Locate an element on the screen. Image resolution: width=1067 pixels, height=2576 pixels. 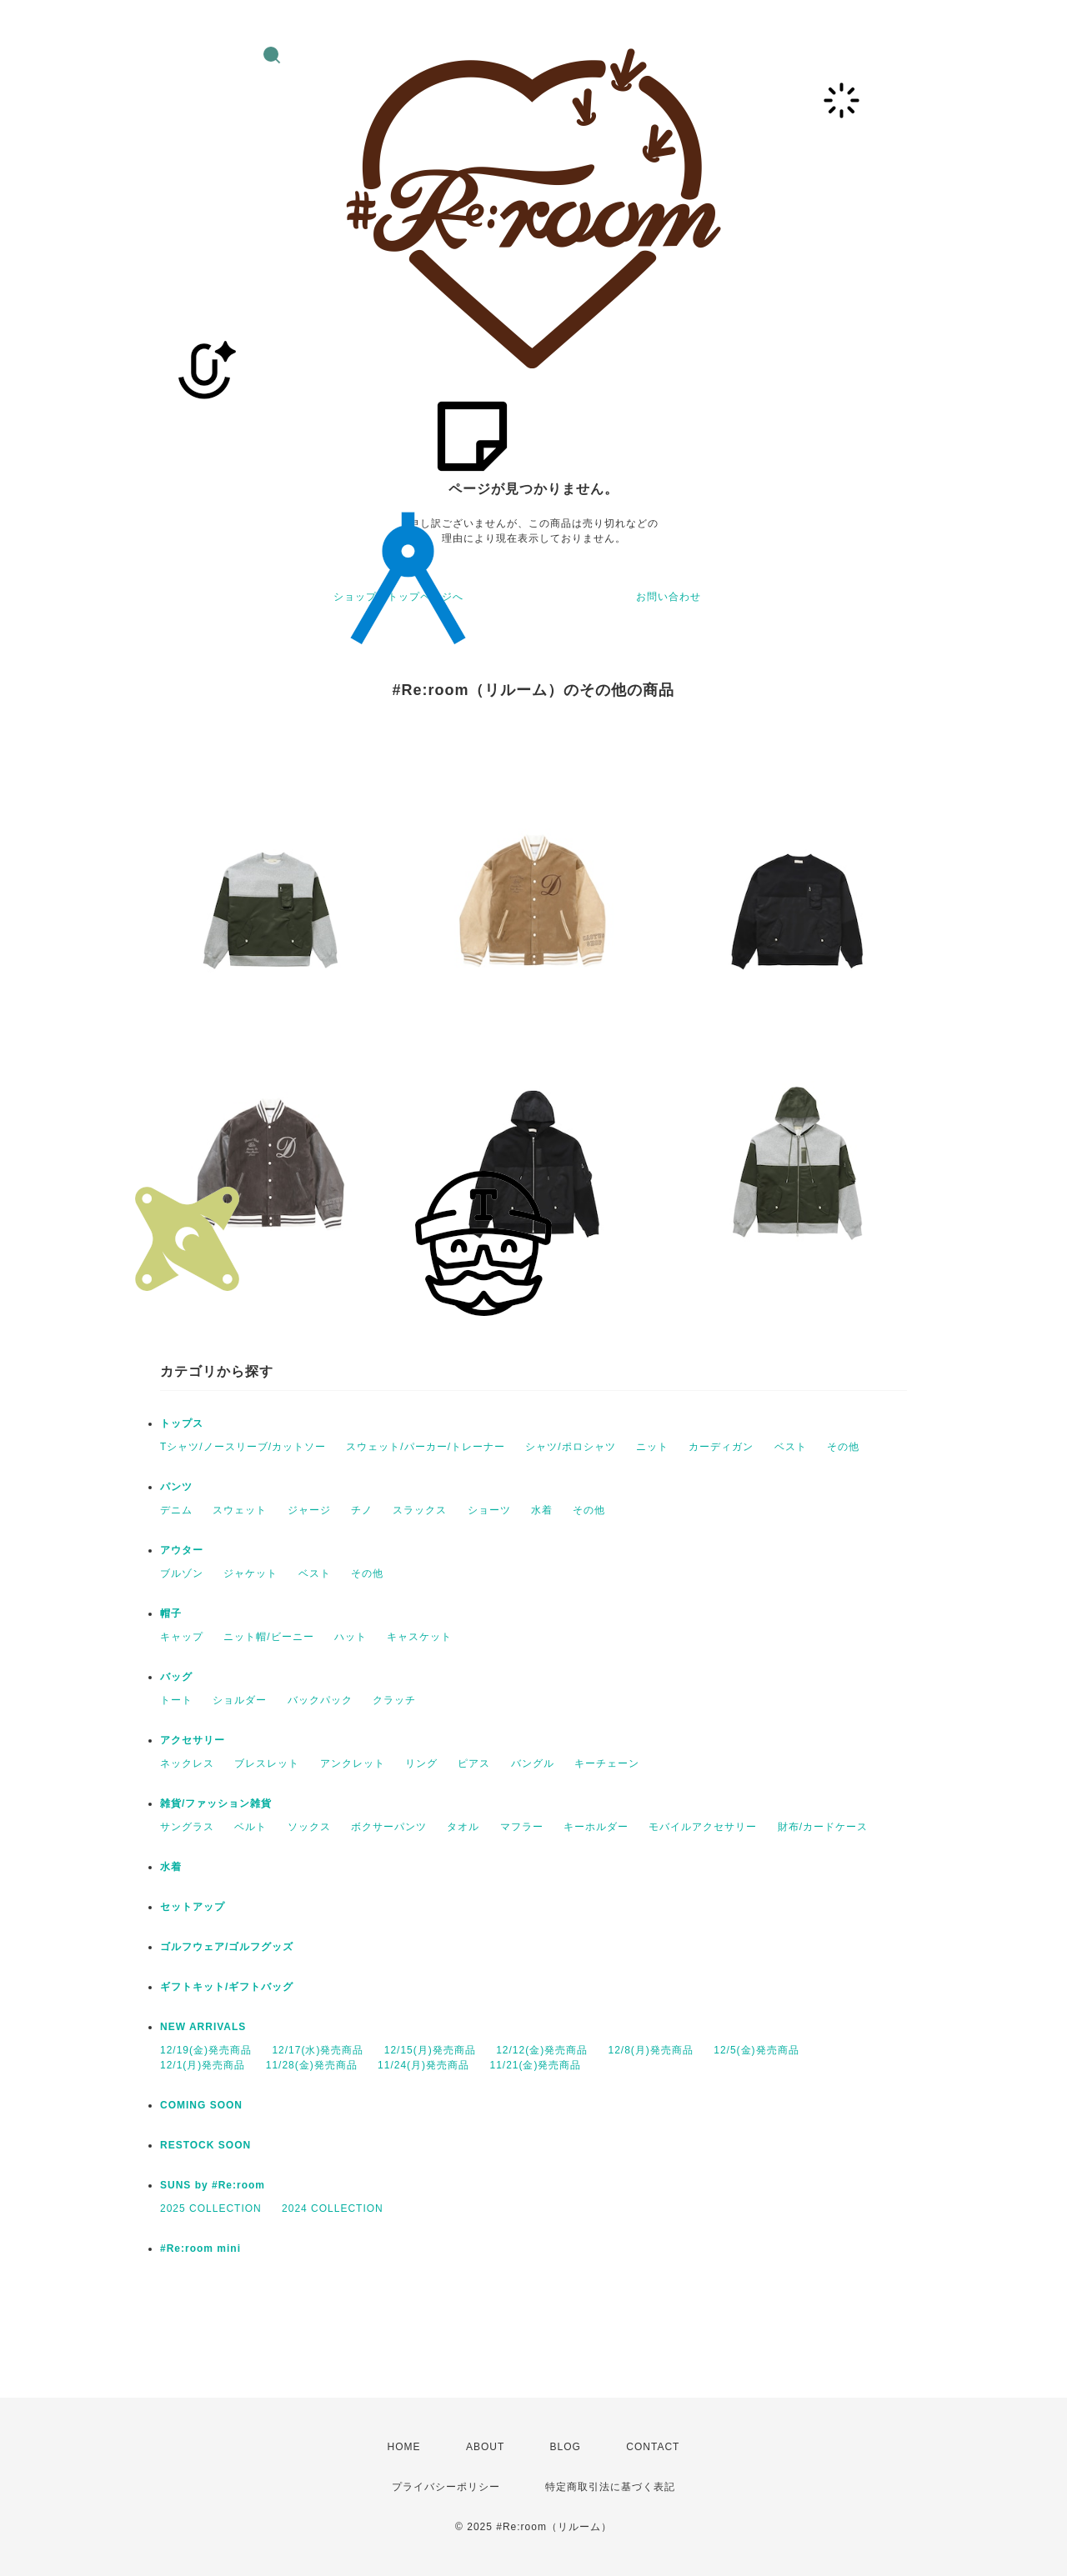
loading content in progress is located at coordinates (841, 100).